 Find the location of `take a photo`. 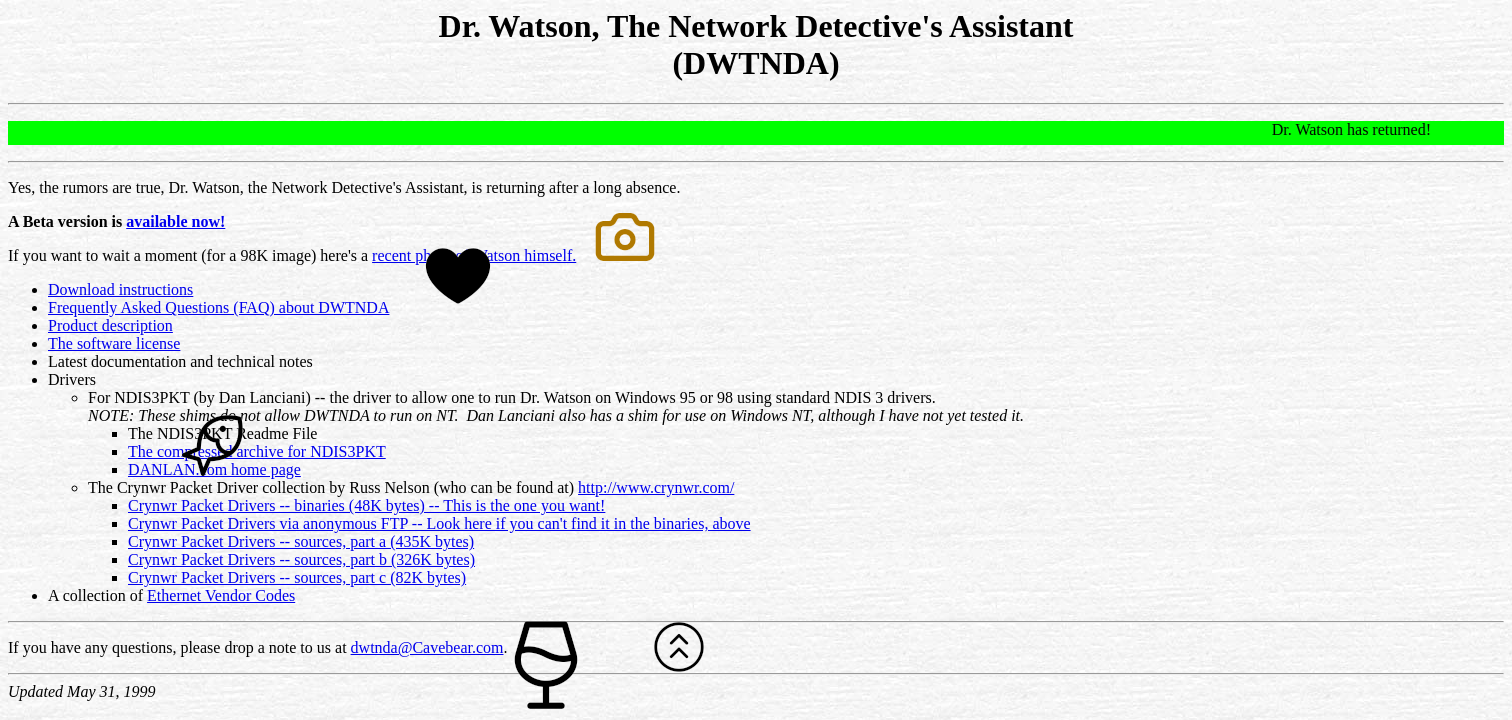

take a photo is located at coordinates (625, 237).